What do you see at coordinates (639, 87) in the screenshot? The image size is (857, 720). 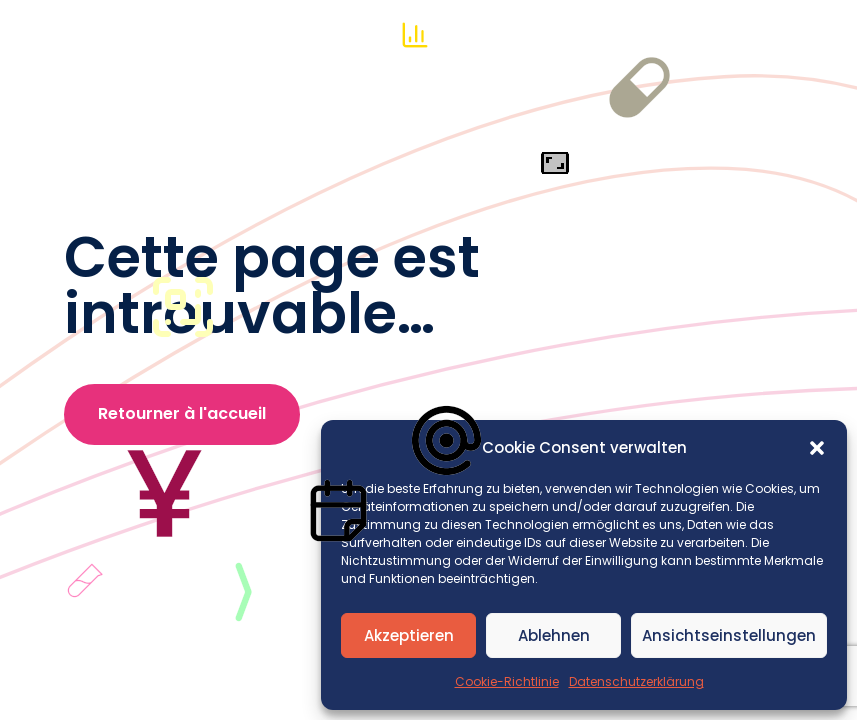 I see `access medication reminders or health settings` at bounding box center [639, 87].